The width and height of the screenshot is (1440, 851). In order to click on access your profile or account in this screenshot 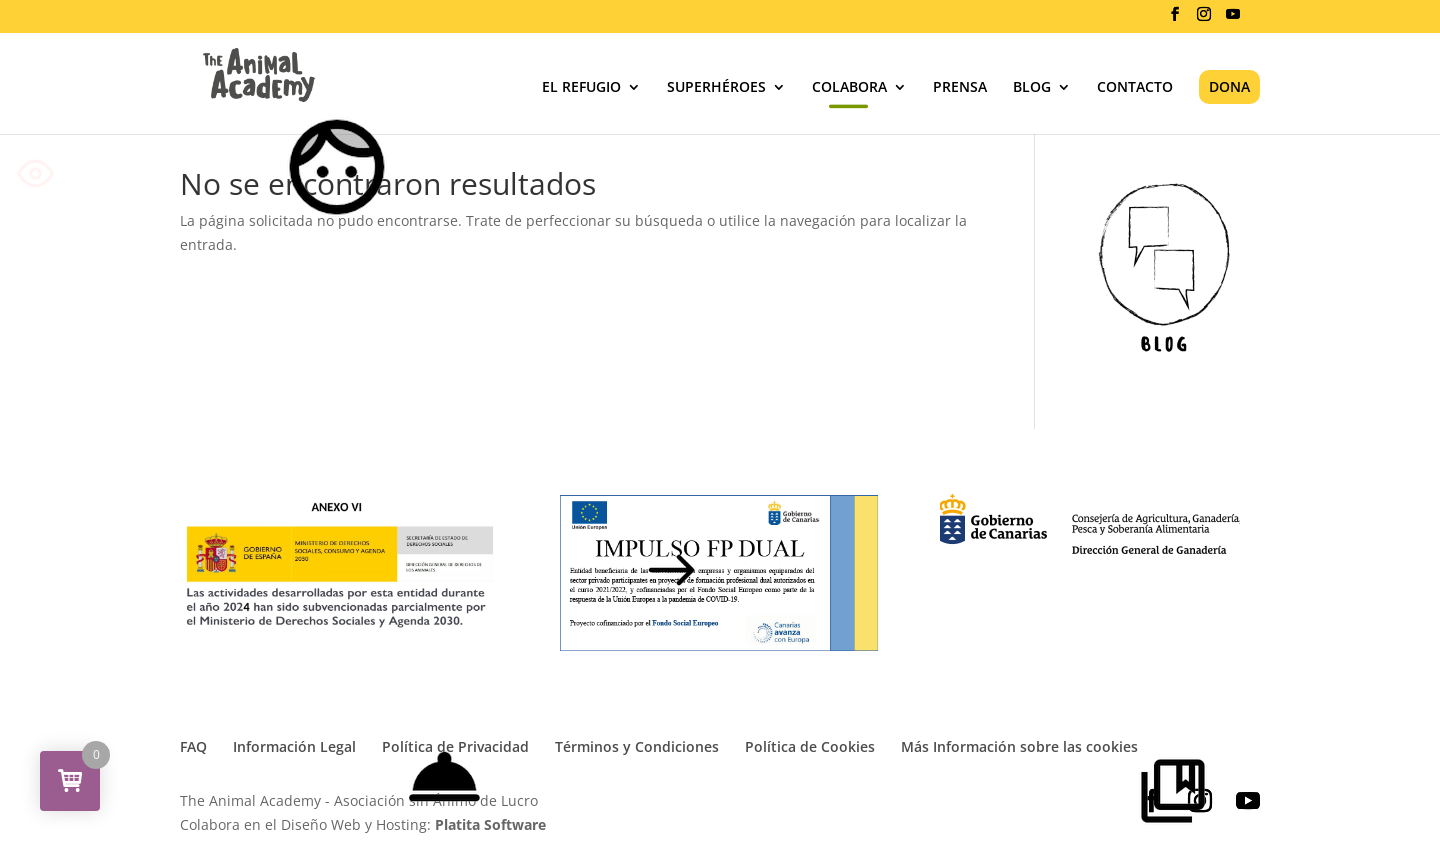, I will do `click(337, 167)`.